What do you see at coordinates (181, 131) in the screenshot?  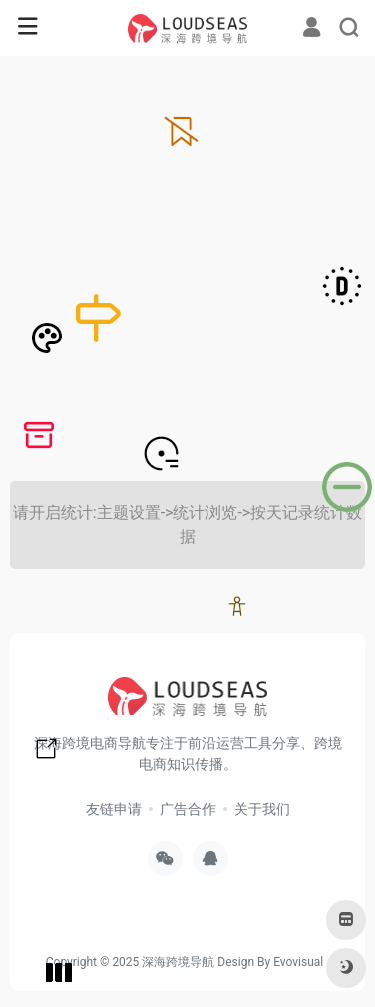 I see `remove bookmark from saved items` at bounding box center [181, 131].